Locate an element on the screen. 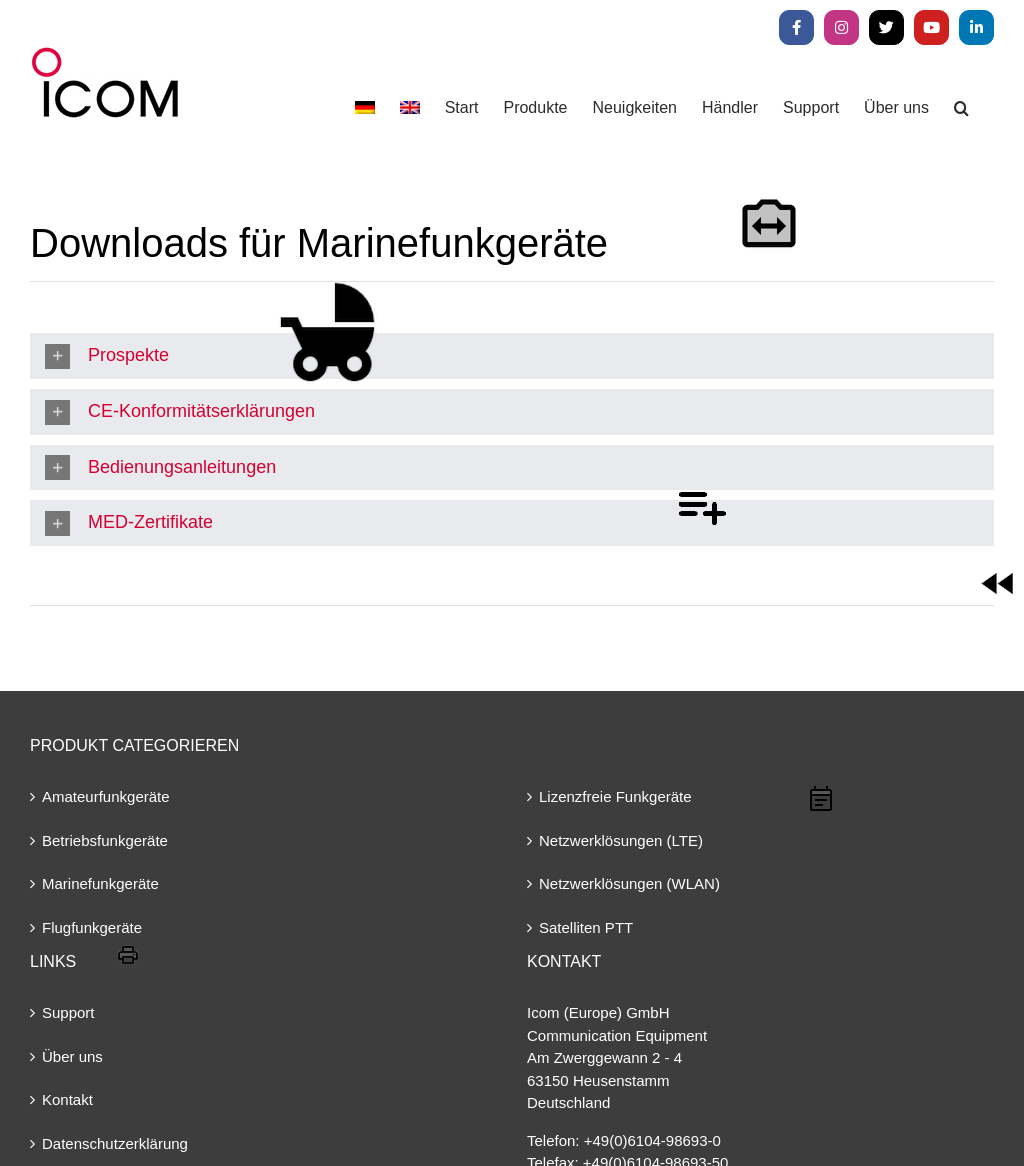 The height and width of the screenshot is (1166, 1024). indicates a child-friendly or family-friendly location is located at coordinates (330, 332).